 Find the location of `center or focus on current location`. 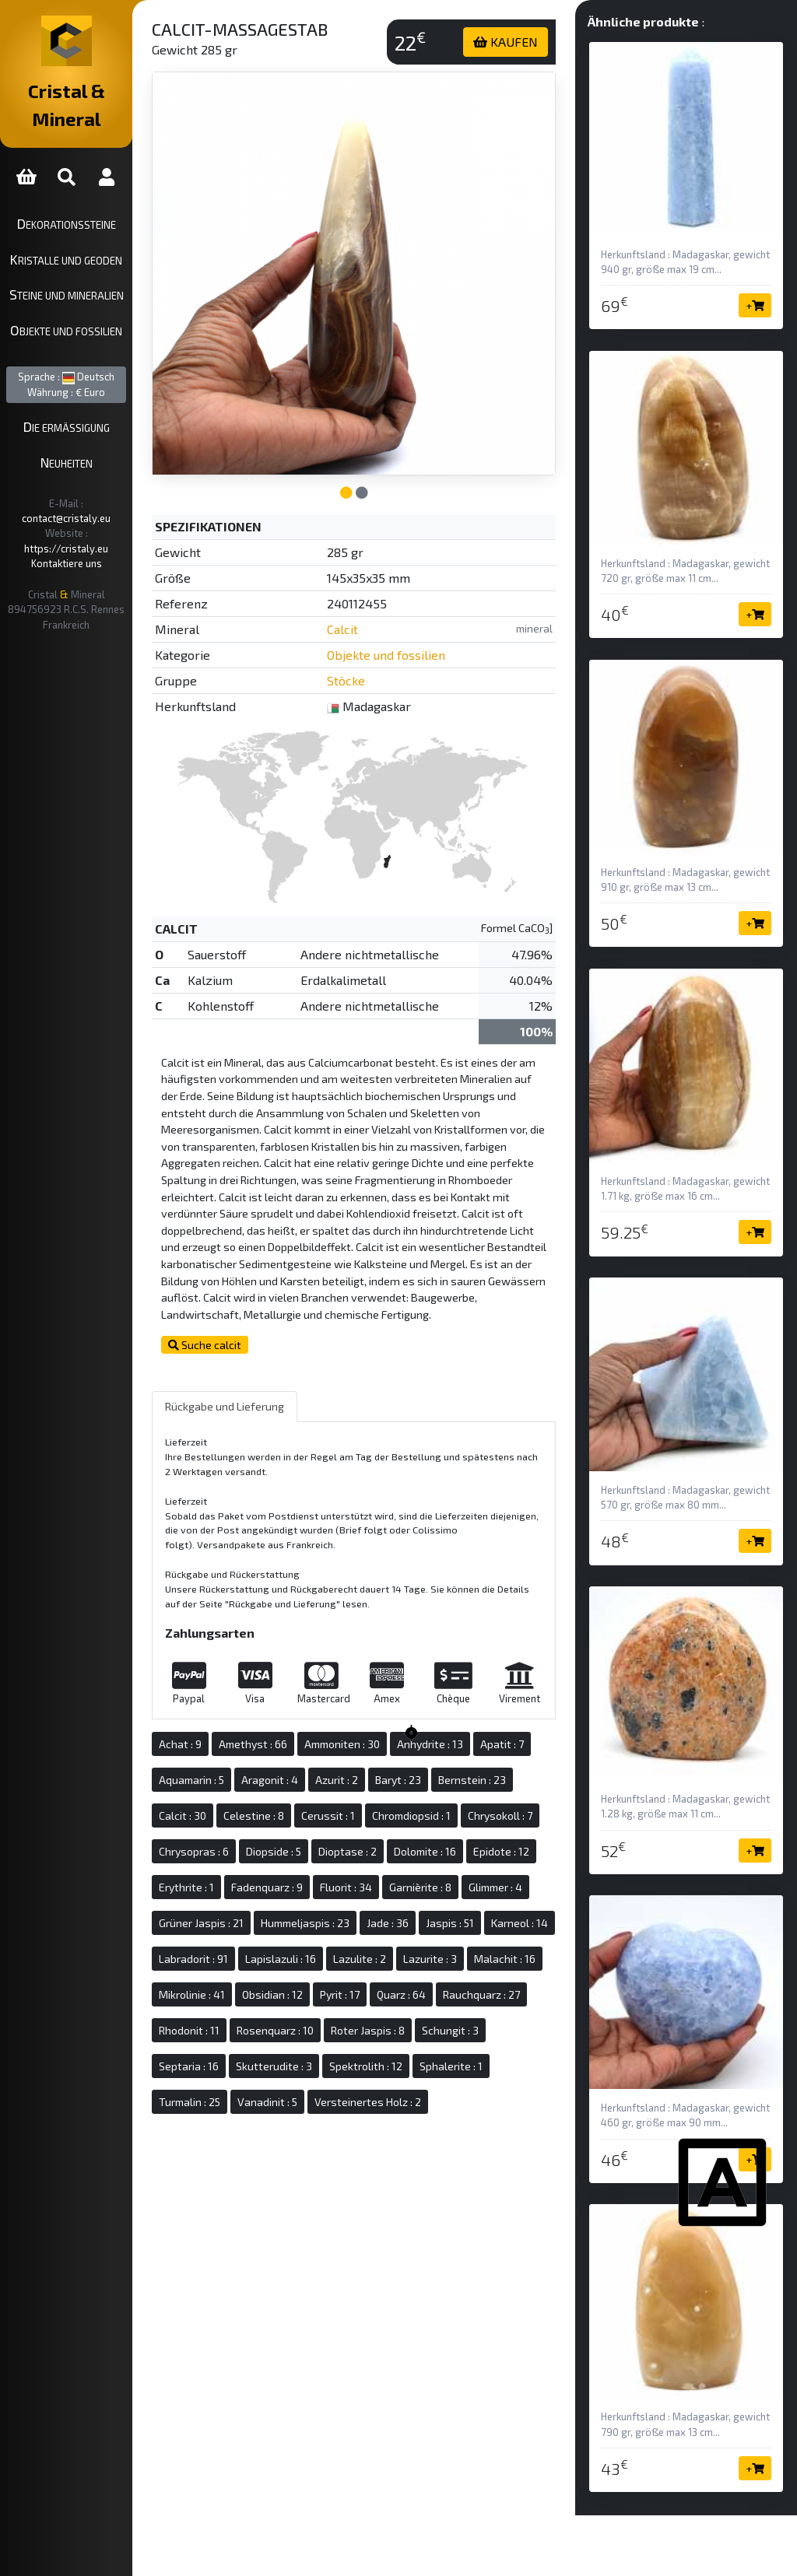

center or focus on current location is located at coordinates (411, 1733).